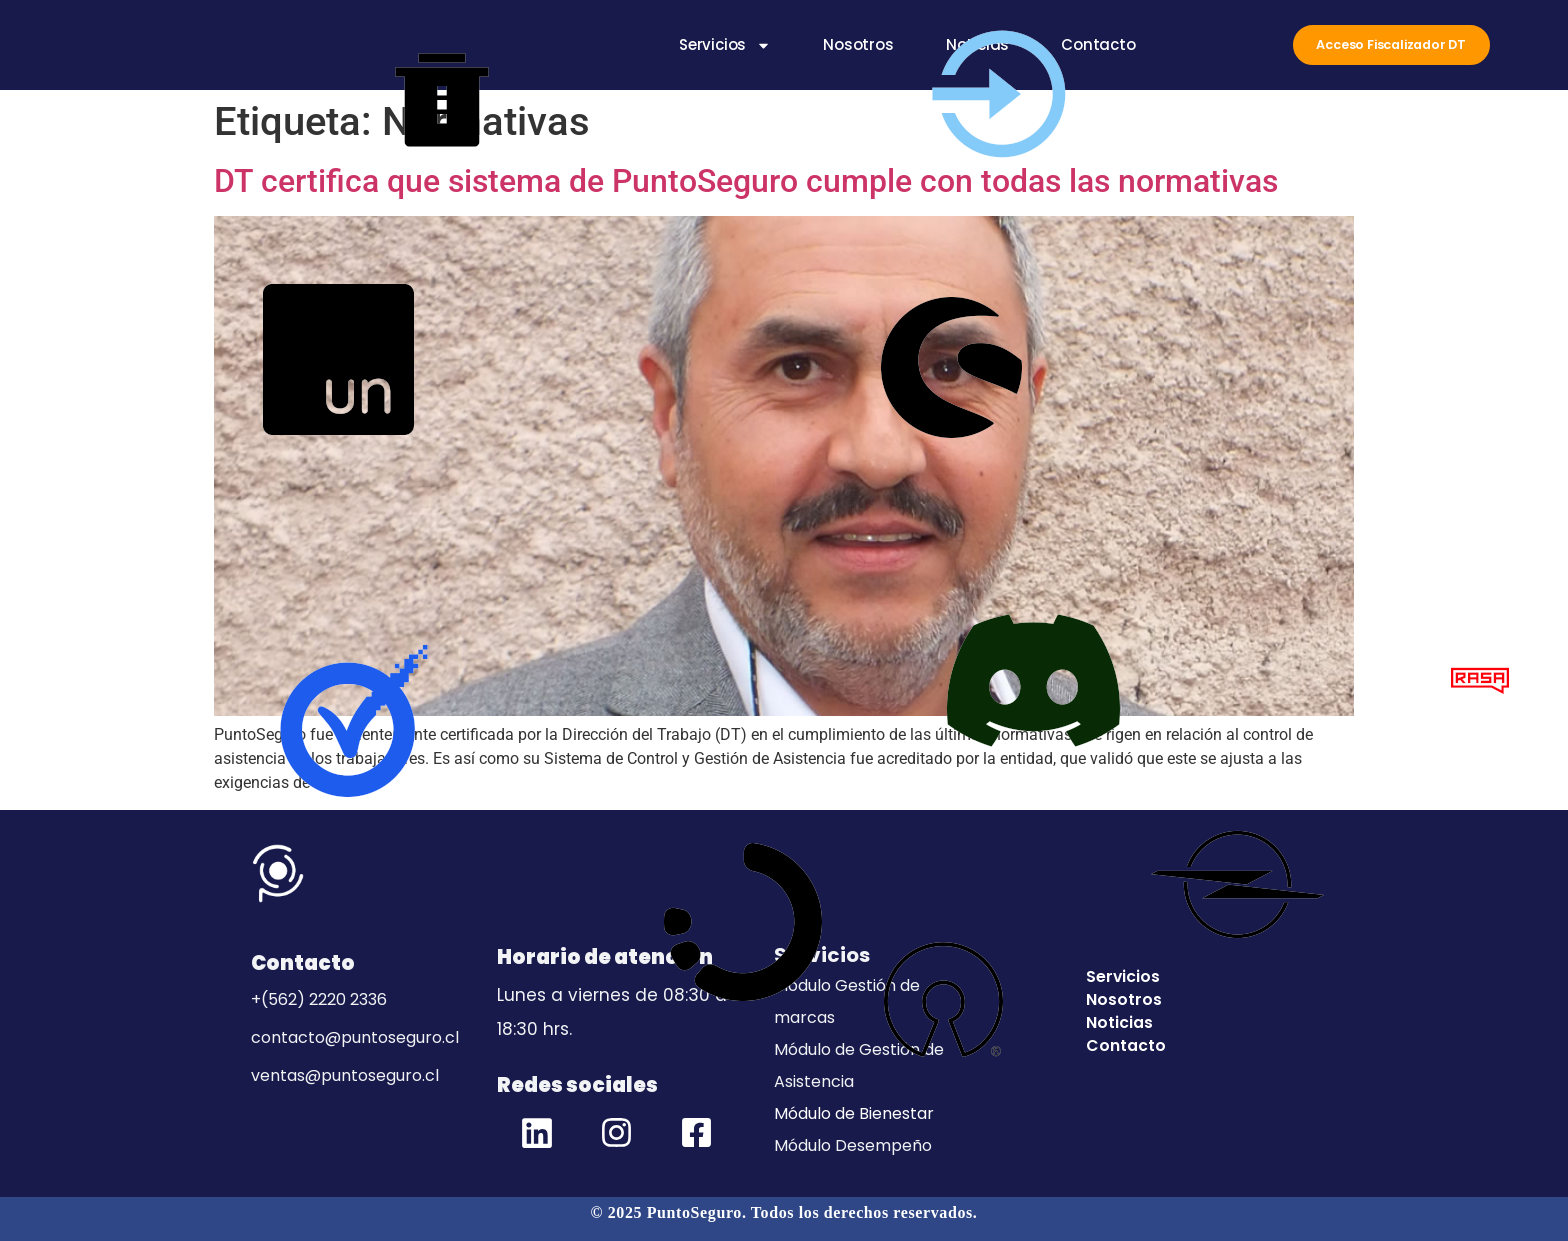 This screenshot has height=1241, width=1568. I want to click on symantec security software logo, so click(354, 721).